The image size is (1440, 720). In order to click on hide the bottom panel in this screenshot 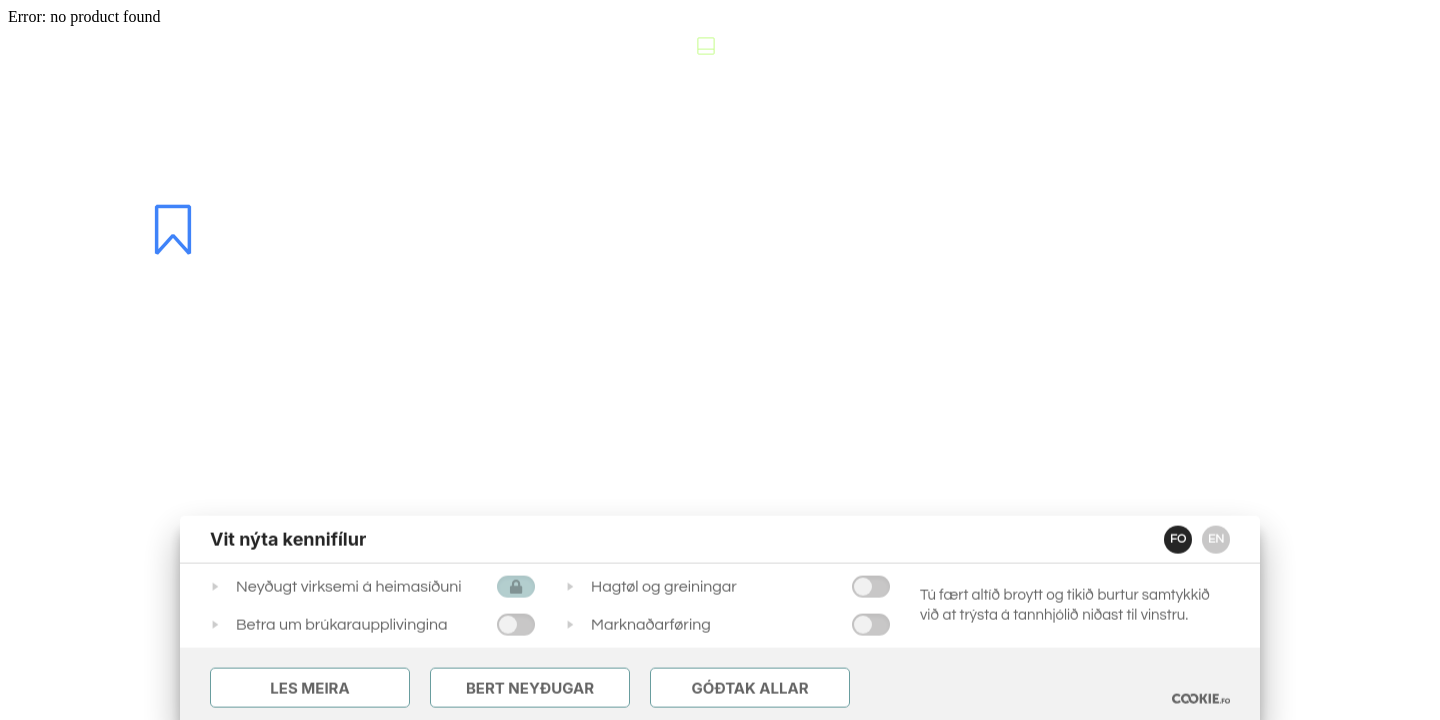, I will do `click(706, 46)`.